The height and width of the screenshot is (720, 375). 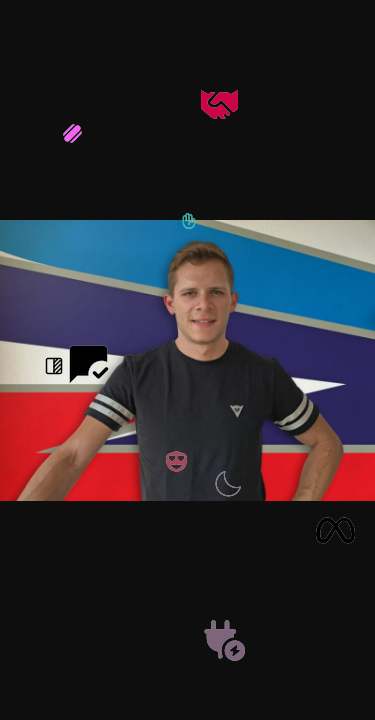 What do you see at coordinates (189, 221) in the screenshot?
I see `stop or pause an action` at bounding box center [189, 221].